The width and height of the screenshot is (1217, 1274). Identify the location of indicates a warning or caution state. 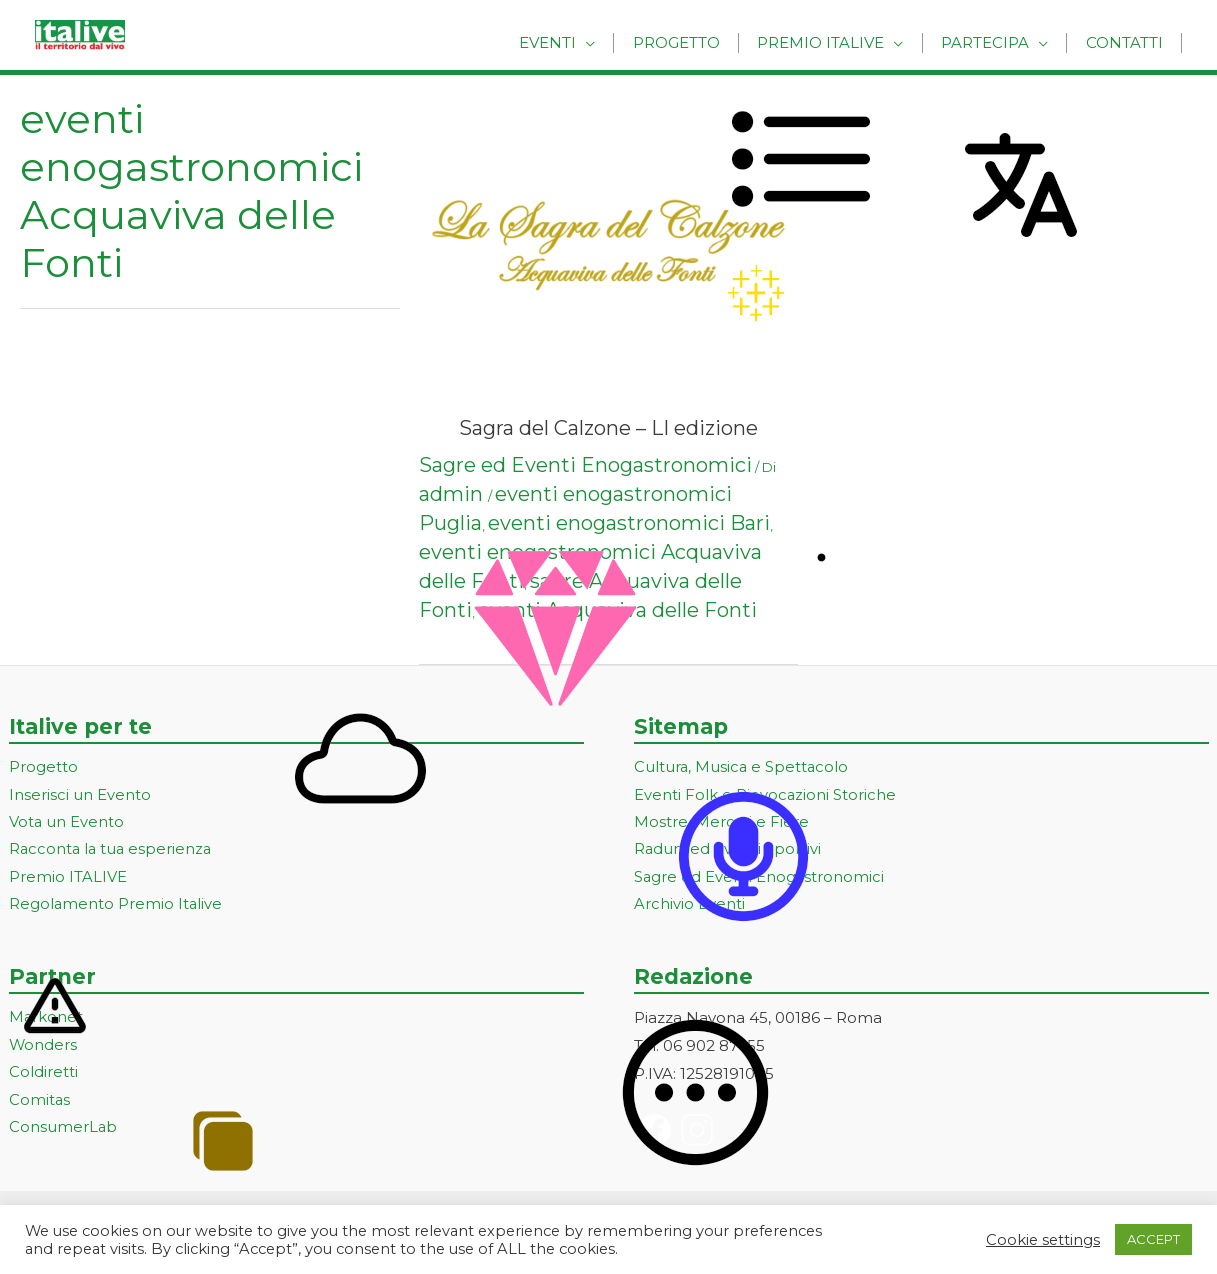
(55, 1004).